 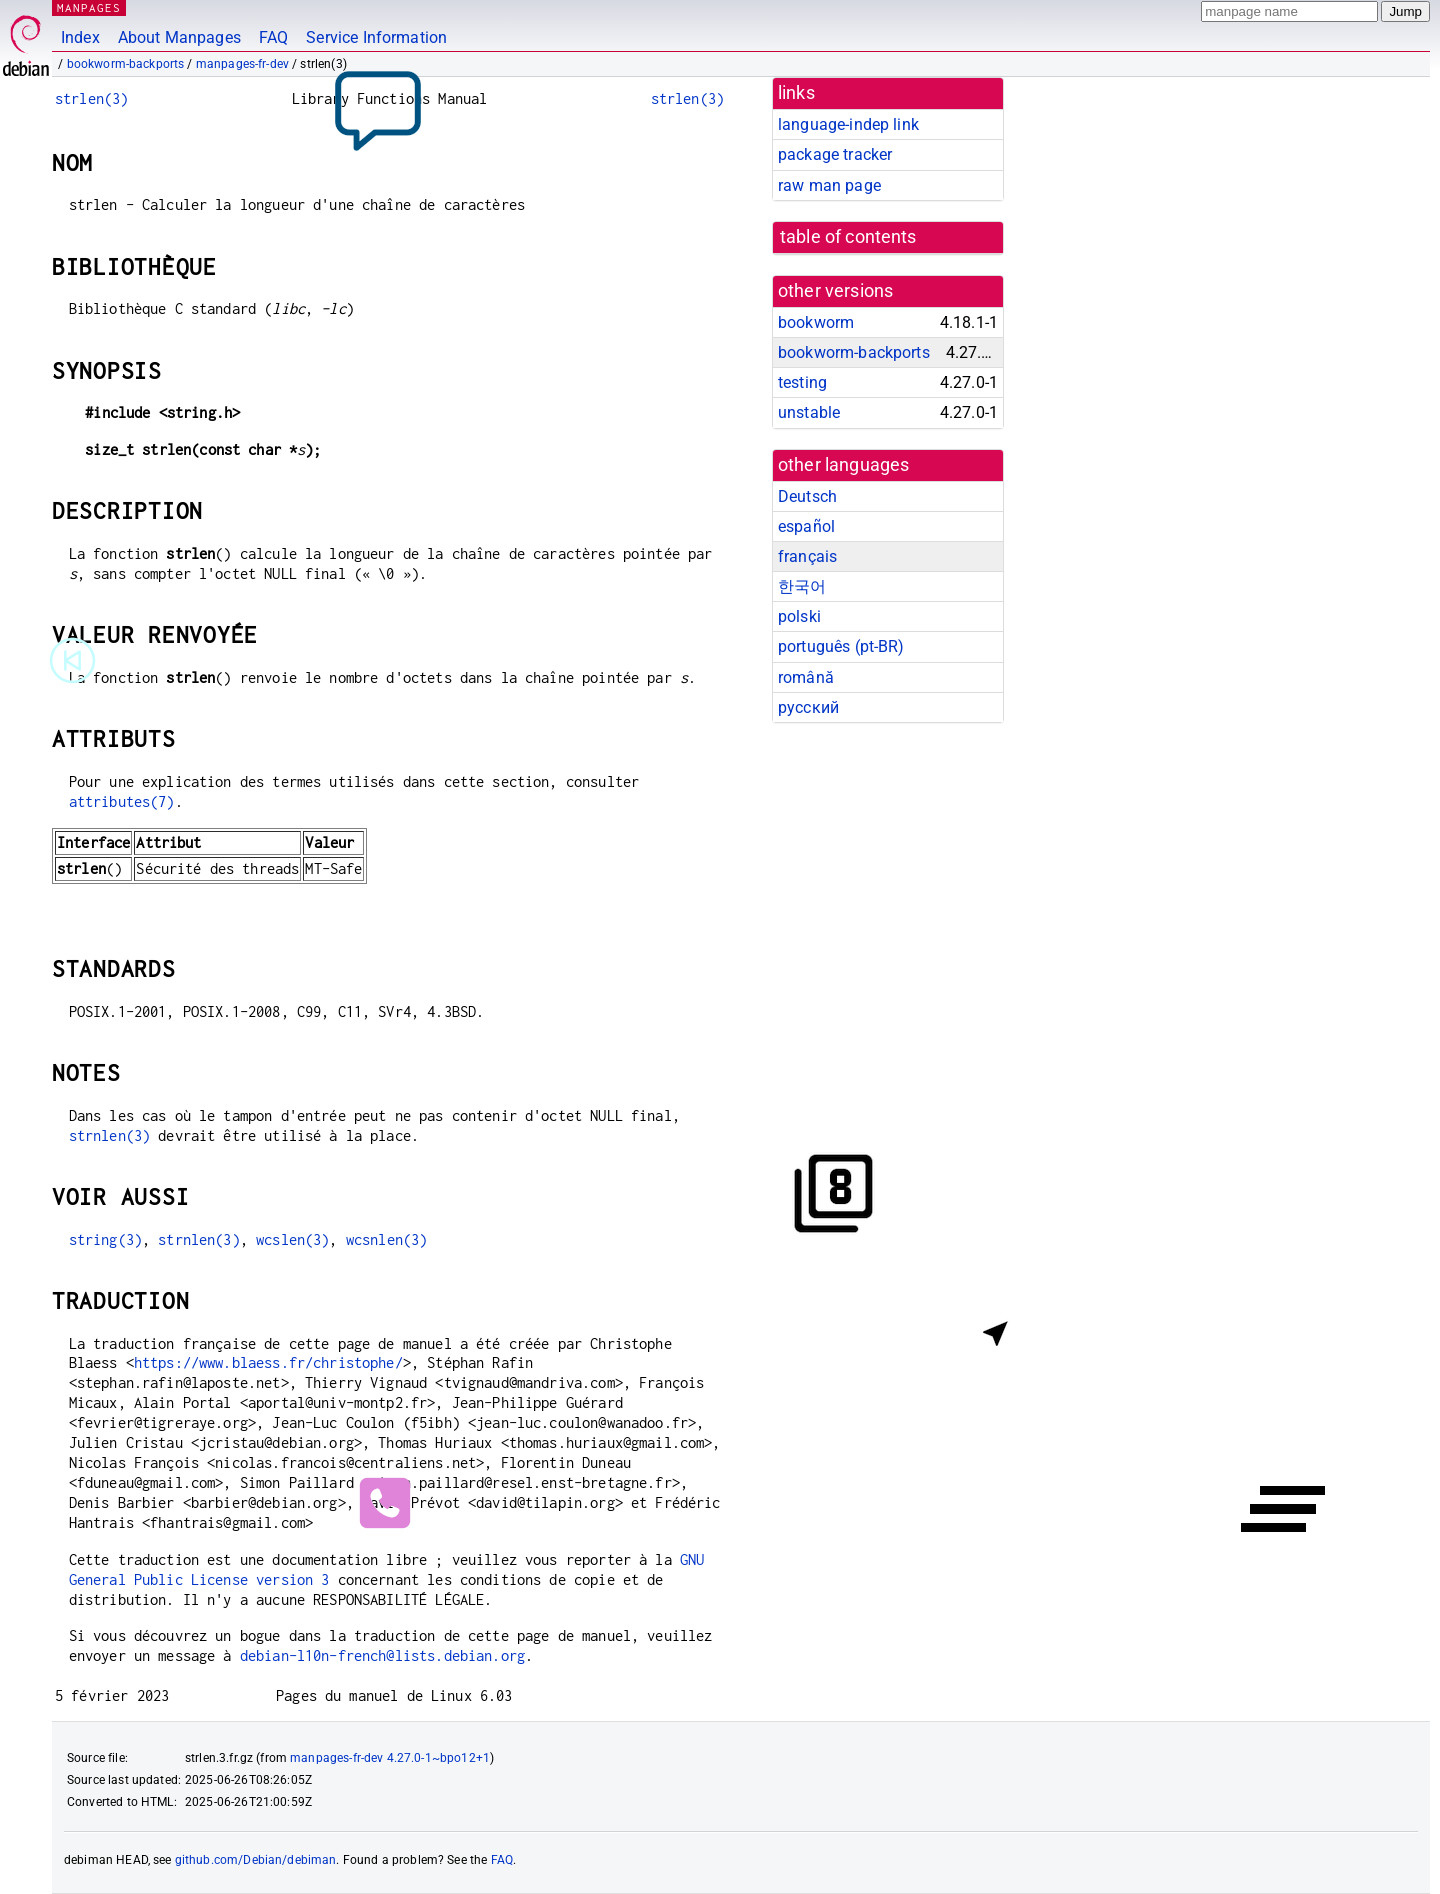 What do you see at coordinates (995, 1333) in the screenshot?
I see `access navigation or directions to current location` at bounding box center [995, 1333].